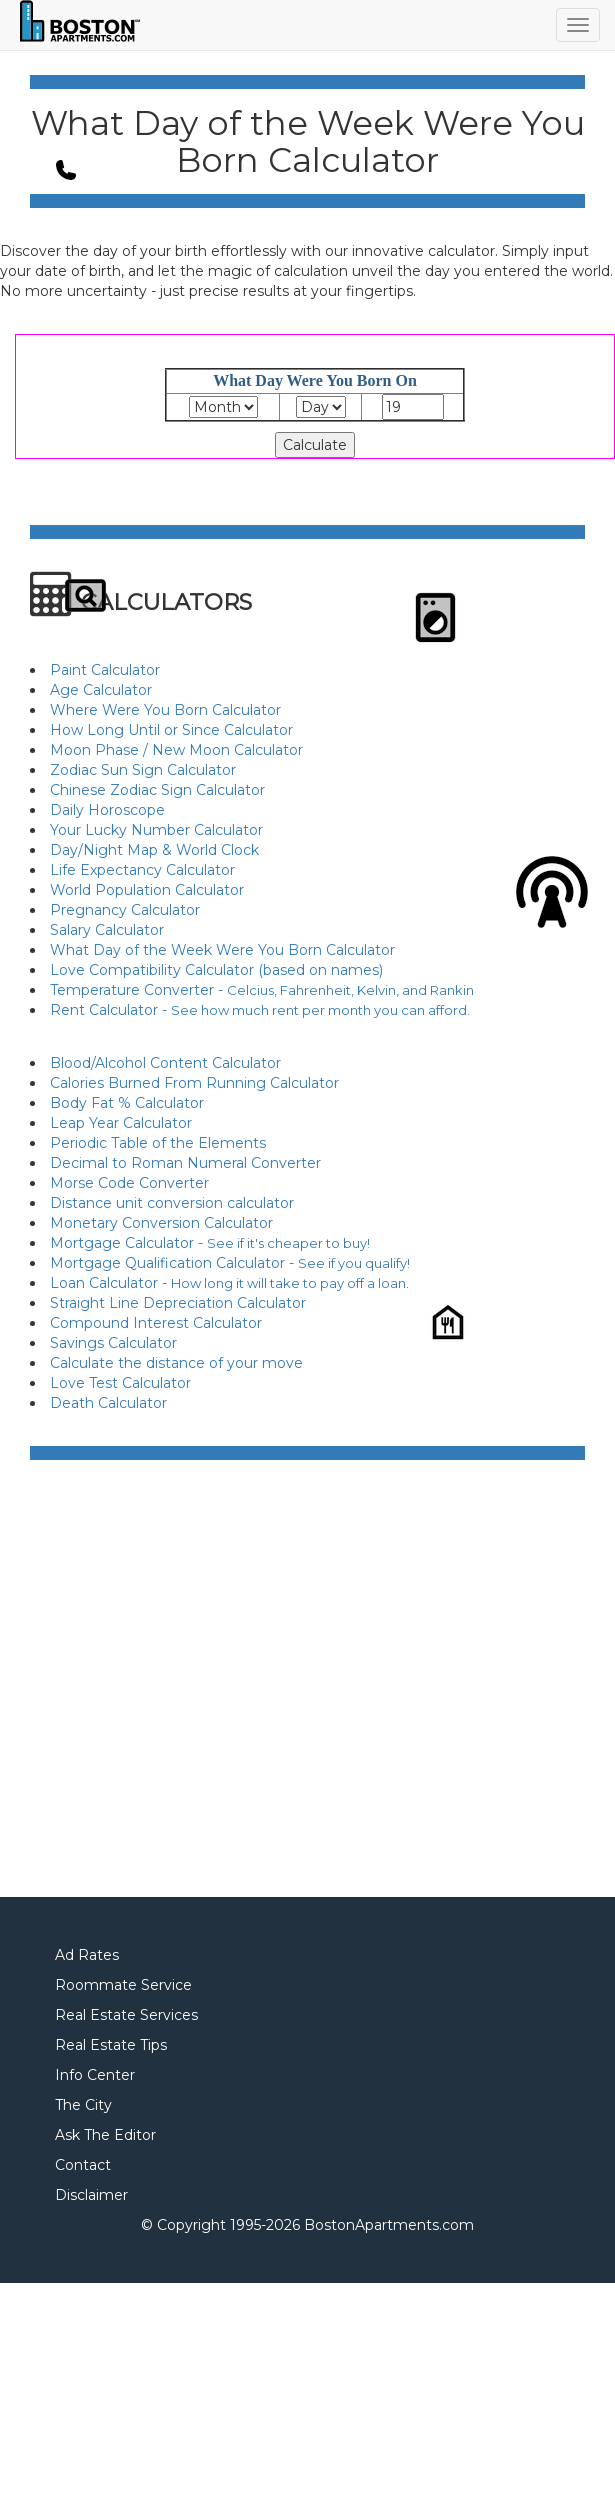 The width and height of the screenshot is (615, 2500). I want to click on find nearby laundromat or laundry services, so click(435, 617).